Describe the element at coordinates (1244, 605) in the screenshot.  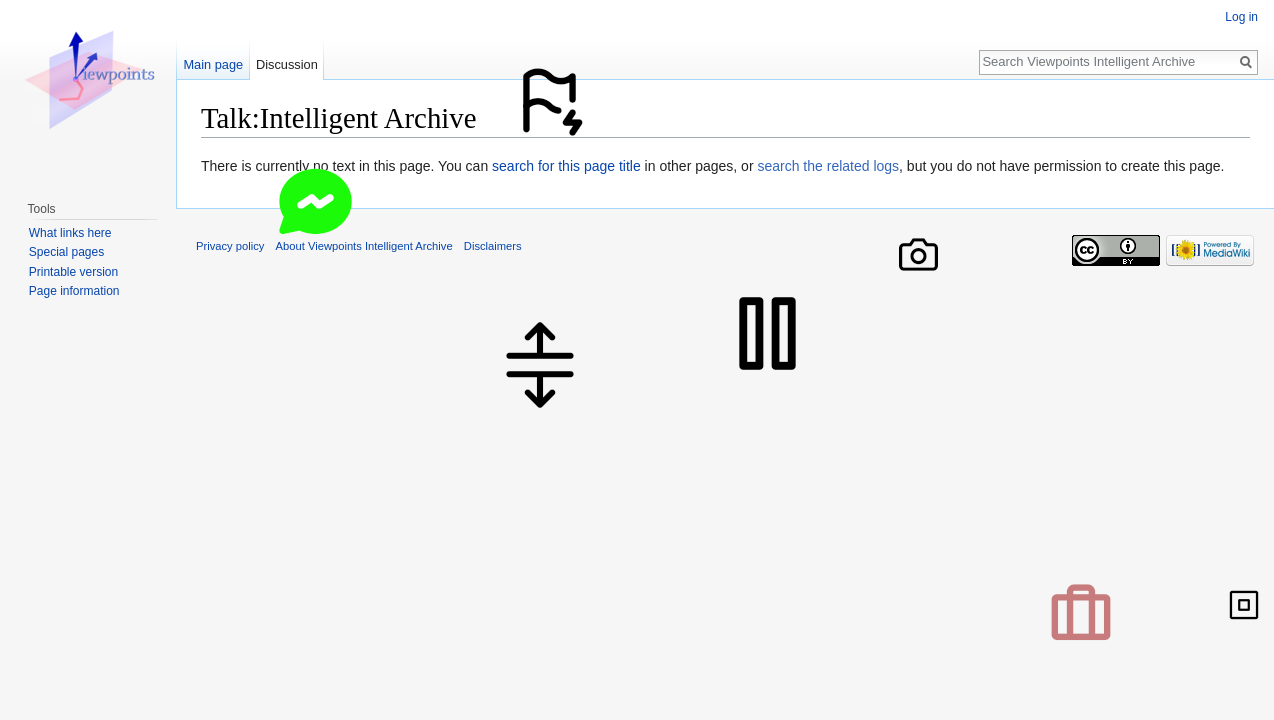
I see `square payment or point-of-sale app` at that location.